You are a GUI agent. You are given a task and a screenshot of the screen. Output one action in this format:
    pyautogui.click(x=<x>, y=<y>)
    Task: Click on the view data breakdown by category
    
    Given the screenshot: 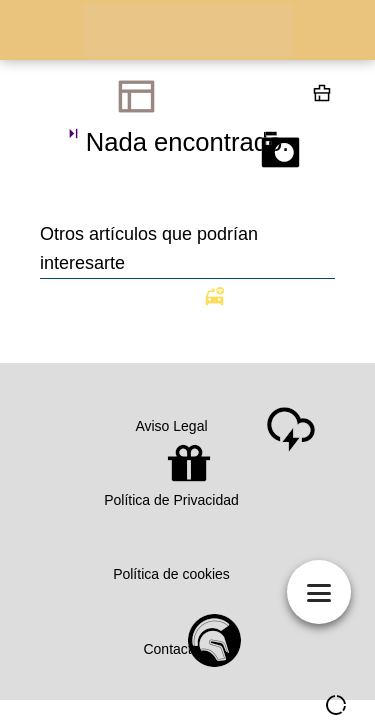 What is the action you would take?
    pyautogui.click(x=336, y=705)
    